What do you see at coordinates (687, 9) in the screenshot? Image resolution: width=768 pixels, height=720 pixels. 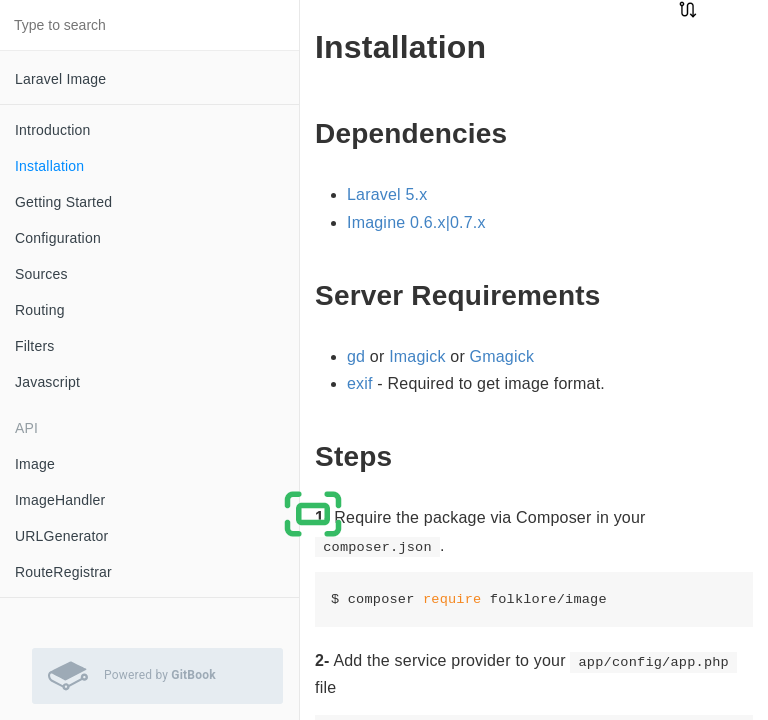 I see `indicates an s-curve or winding path ahead` at bounding box center [687, 9].